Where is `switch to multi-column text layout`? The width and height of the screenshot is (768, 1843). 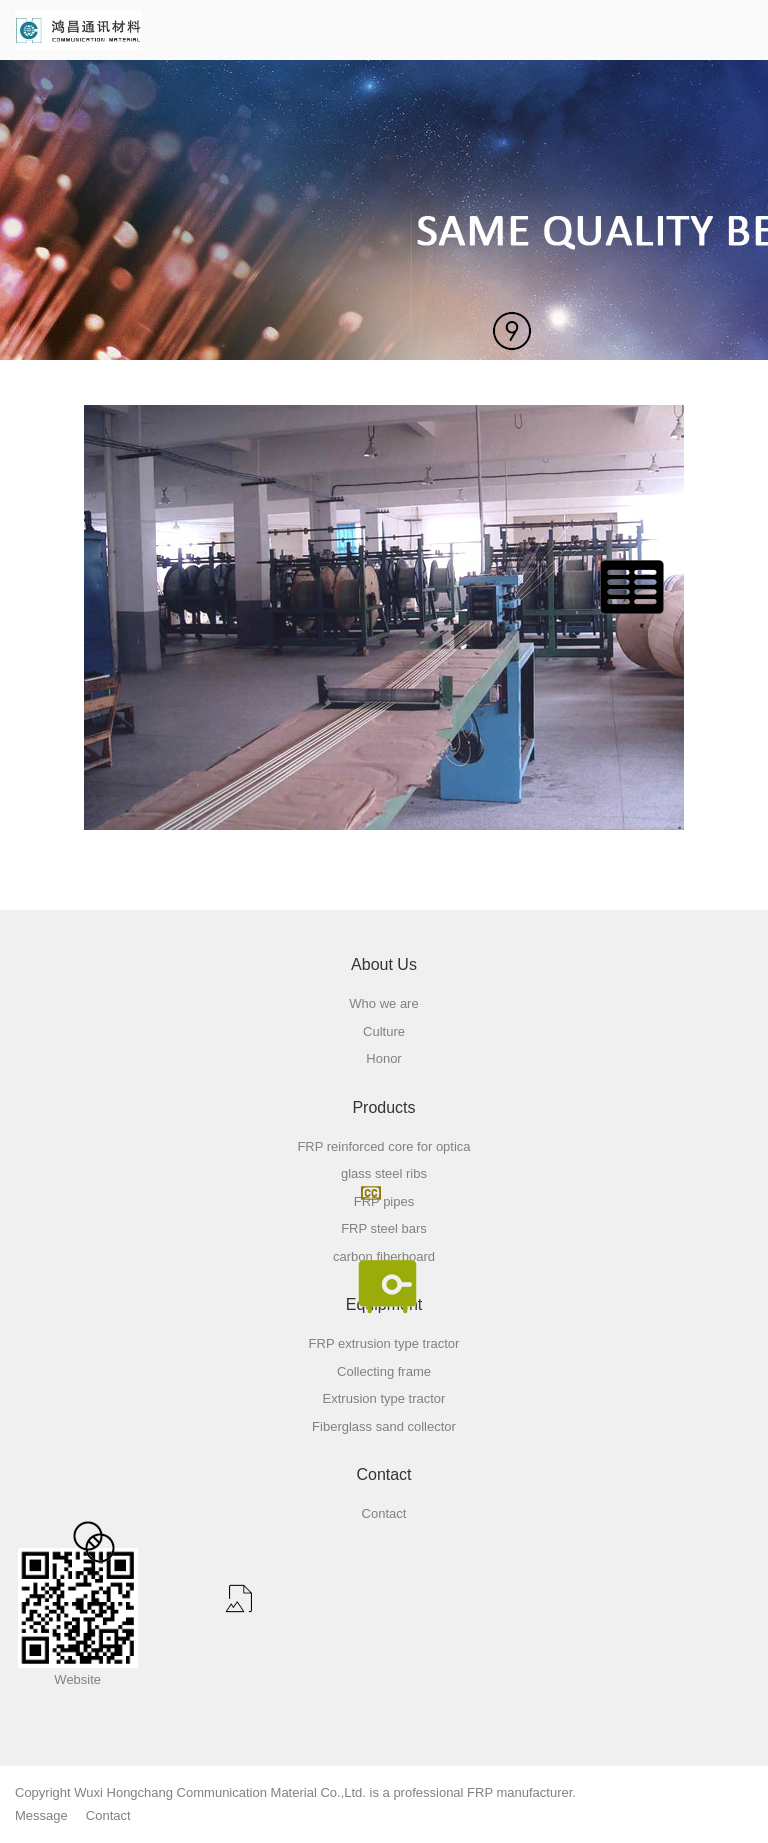 switch to multi-column text layout is located at coordinates (632, 587).